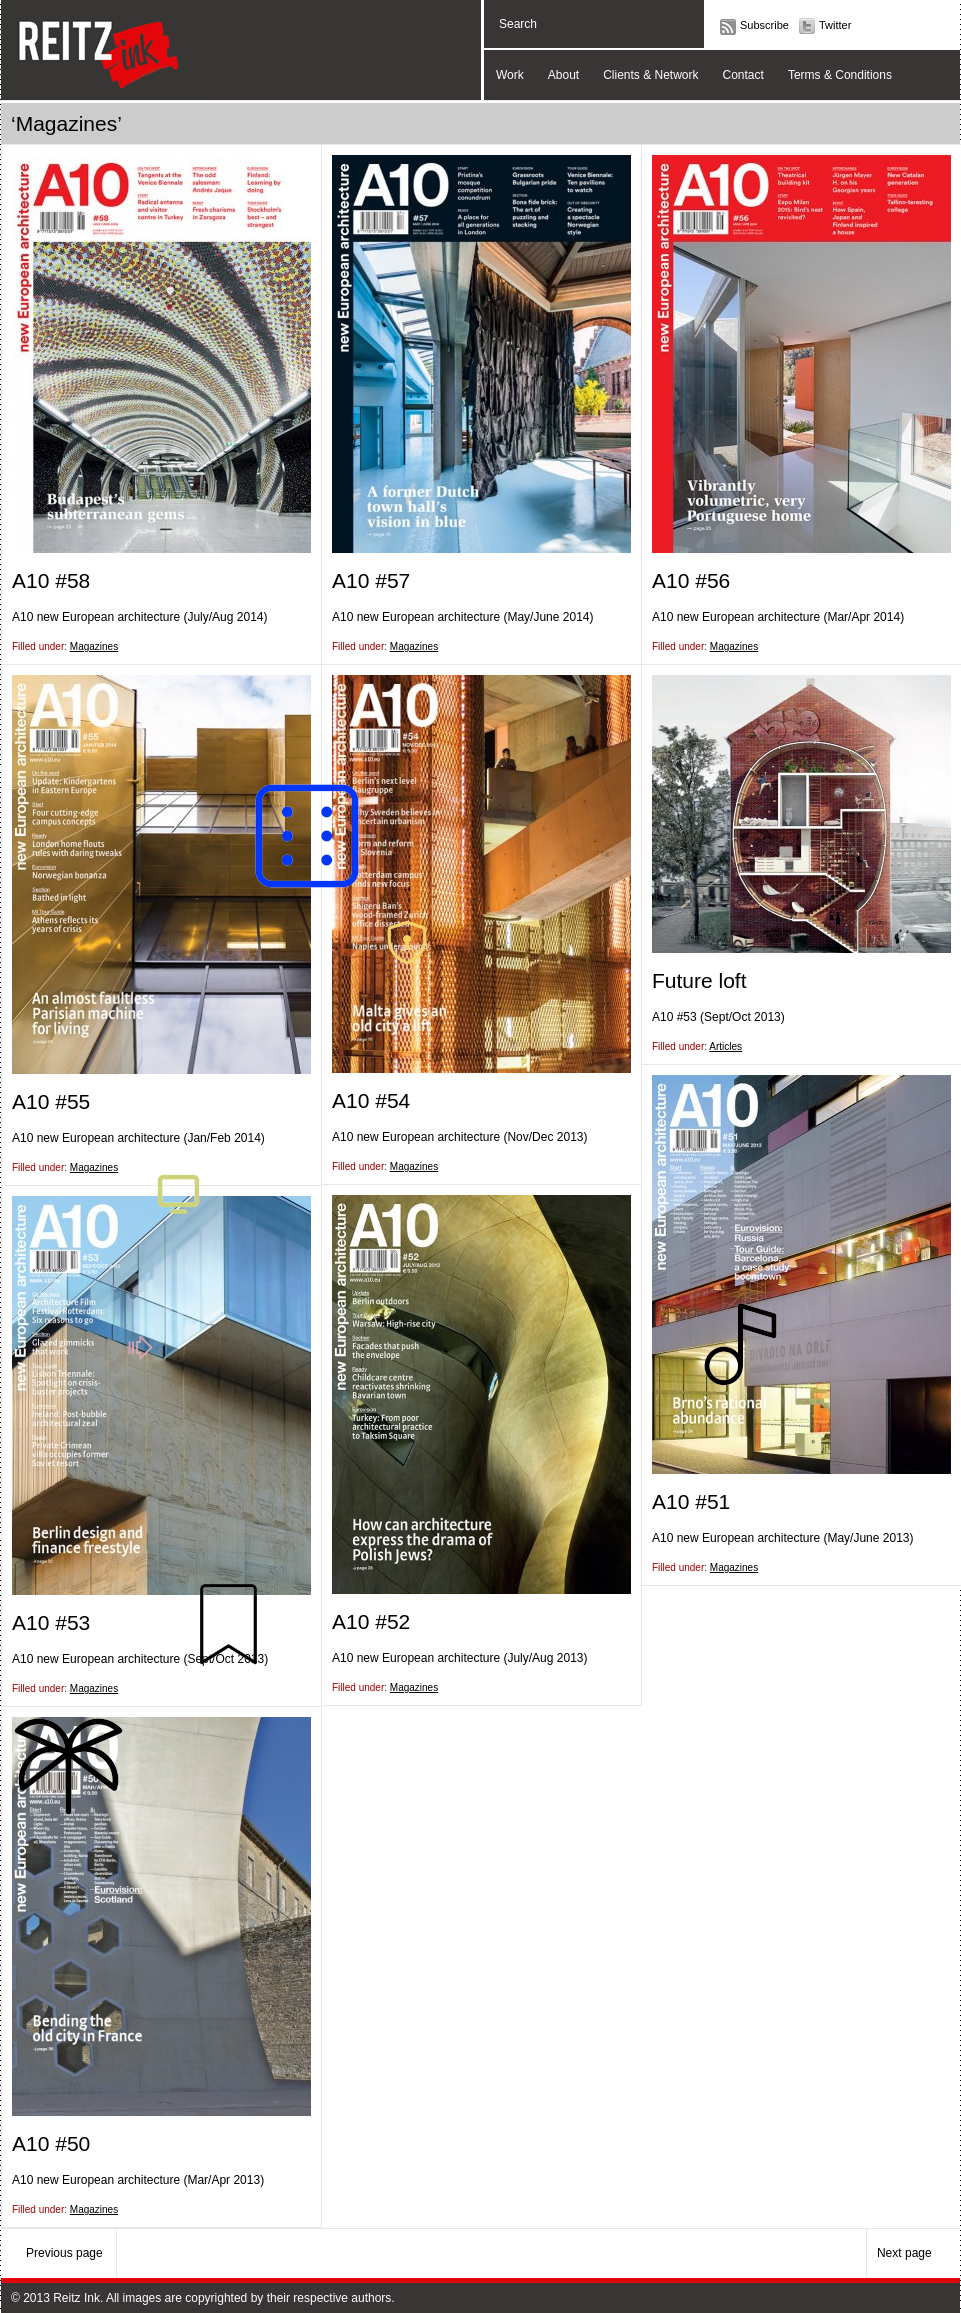 Image resolution: width=961 pixels, height=2313 pixels. Describe the element at coordinates (307, 836) in the screenshot. I see `randomize or shuffle content` at that location.